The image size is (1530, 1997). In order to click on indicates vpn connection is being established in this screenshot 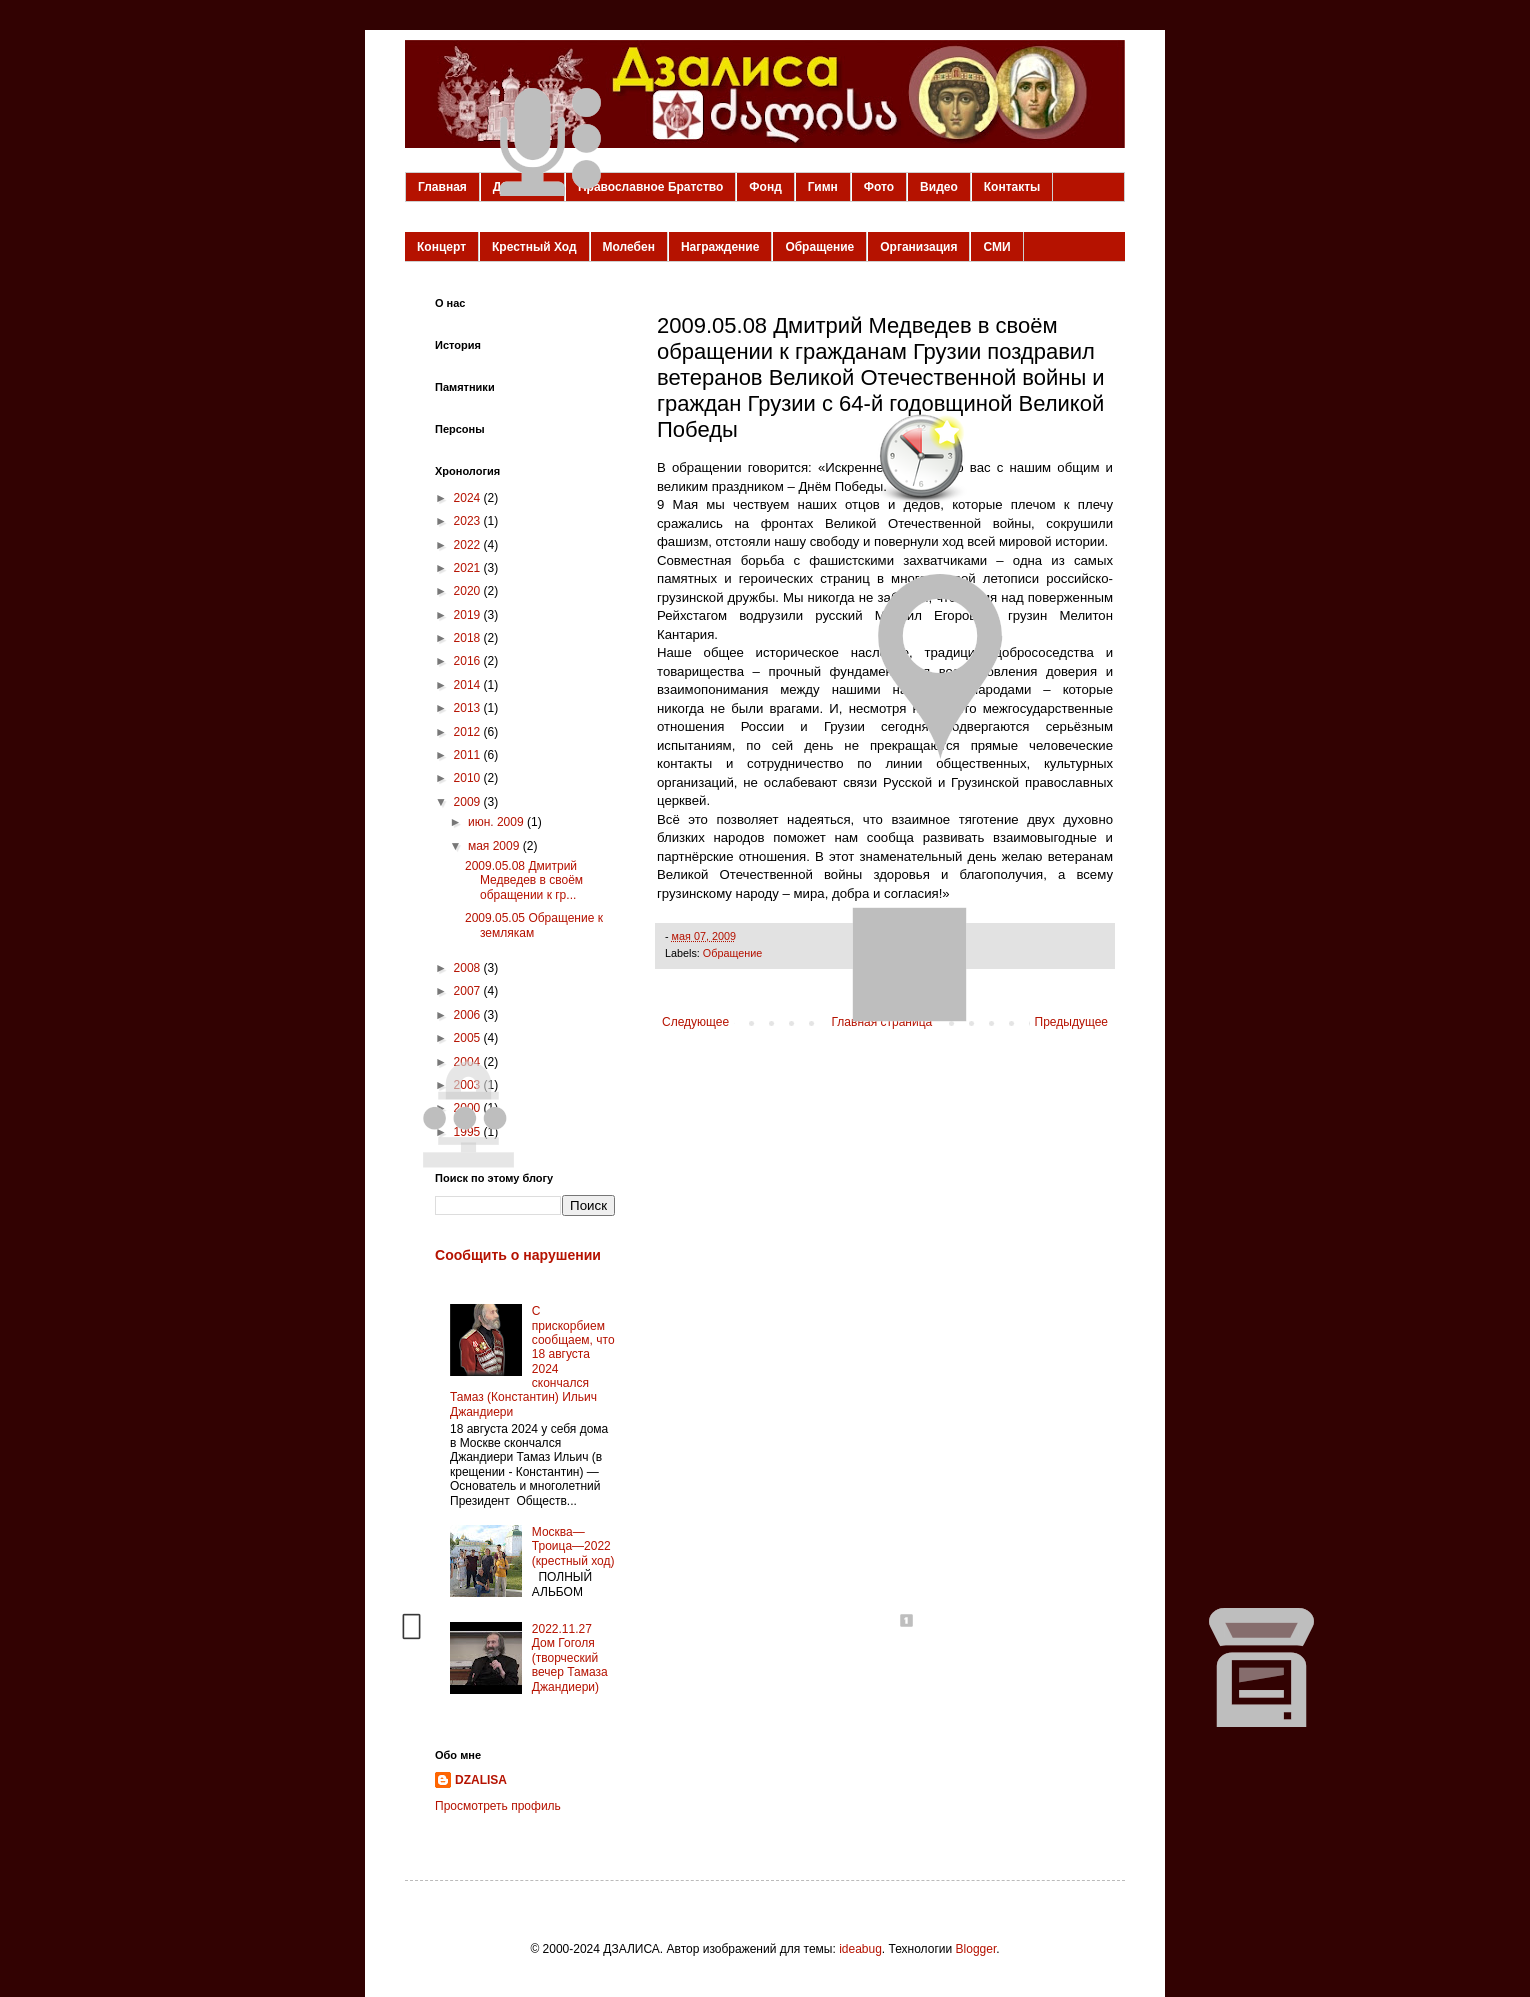, I will do `click(468, 1114)`.